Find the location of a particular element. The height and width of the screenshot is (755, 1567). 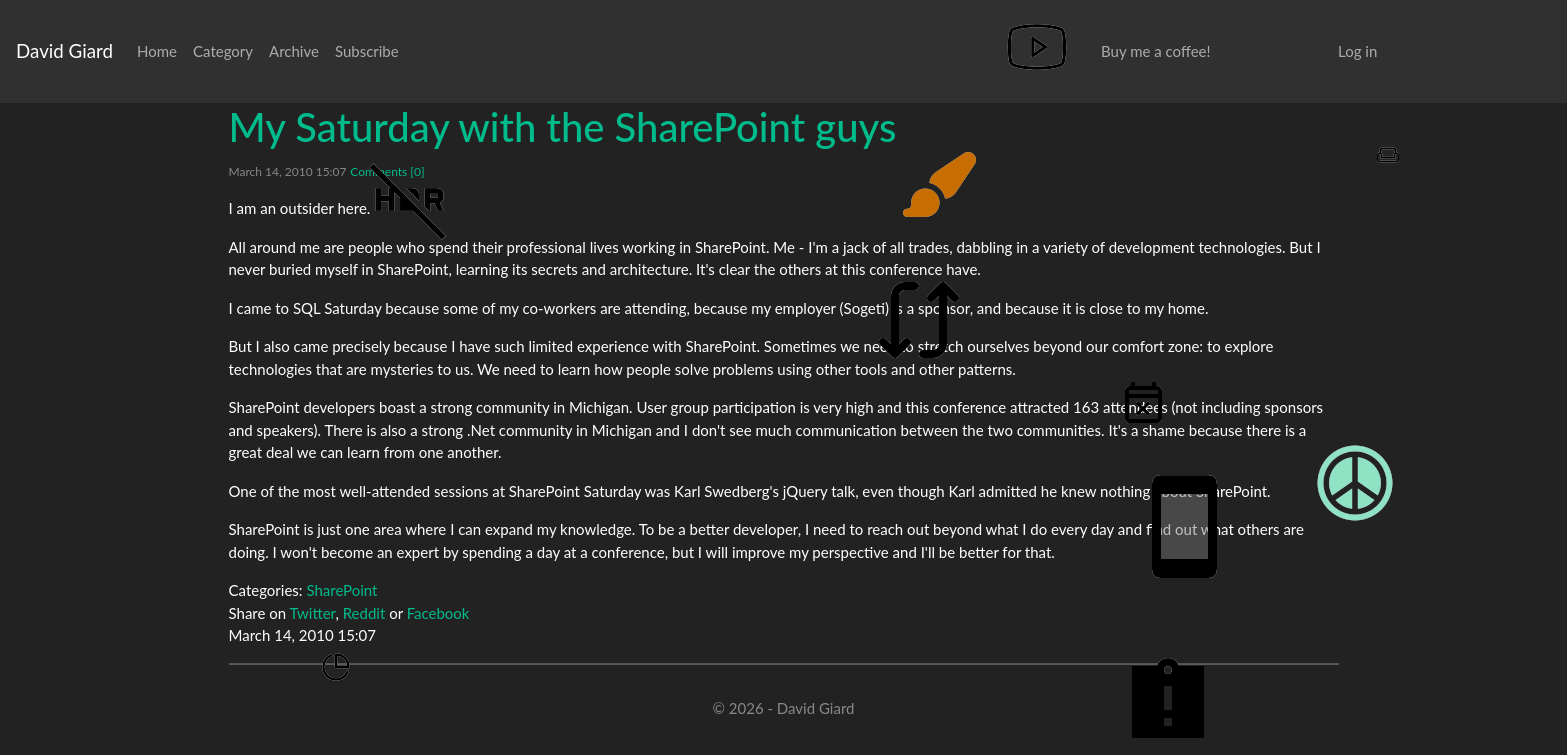

flip or mirror content horizontally is located at coordinates (919, 320).